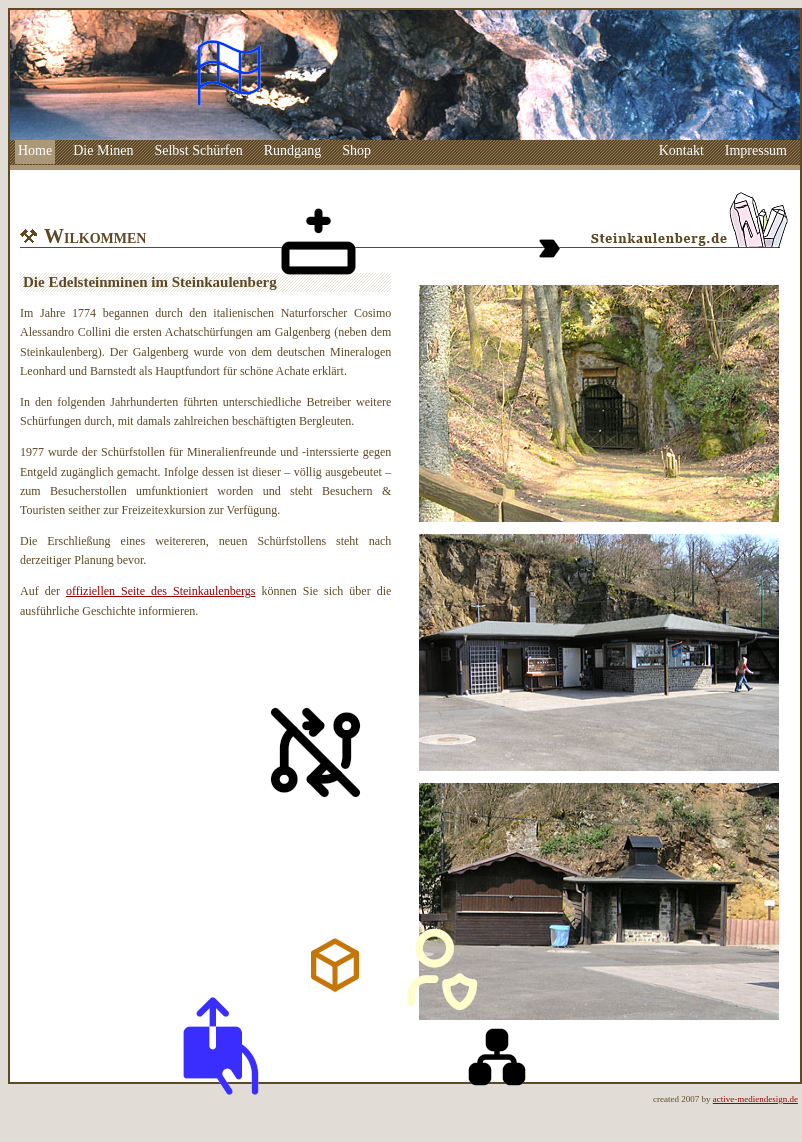  Describe the element at coordinates (335, 965) in the screenshot. I see `view package or shipment details` at that location.